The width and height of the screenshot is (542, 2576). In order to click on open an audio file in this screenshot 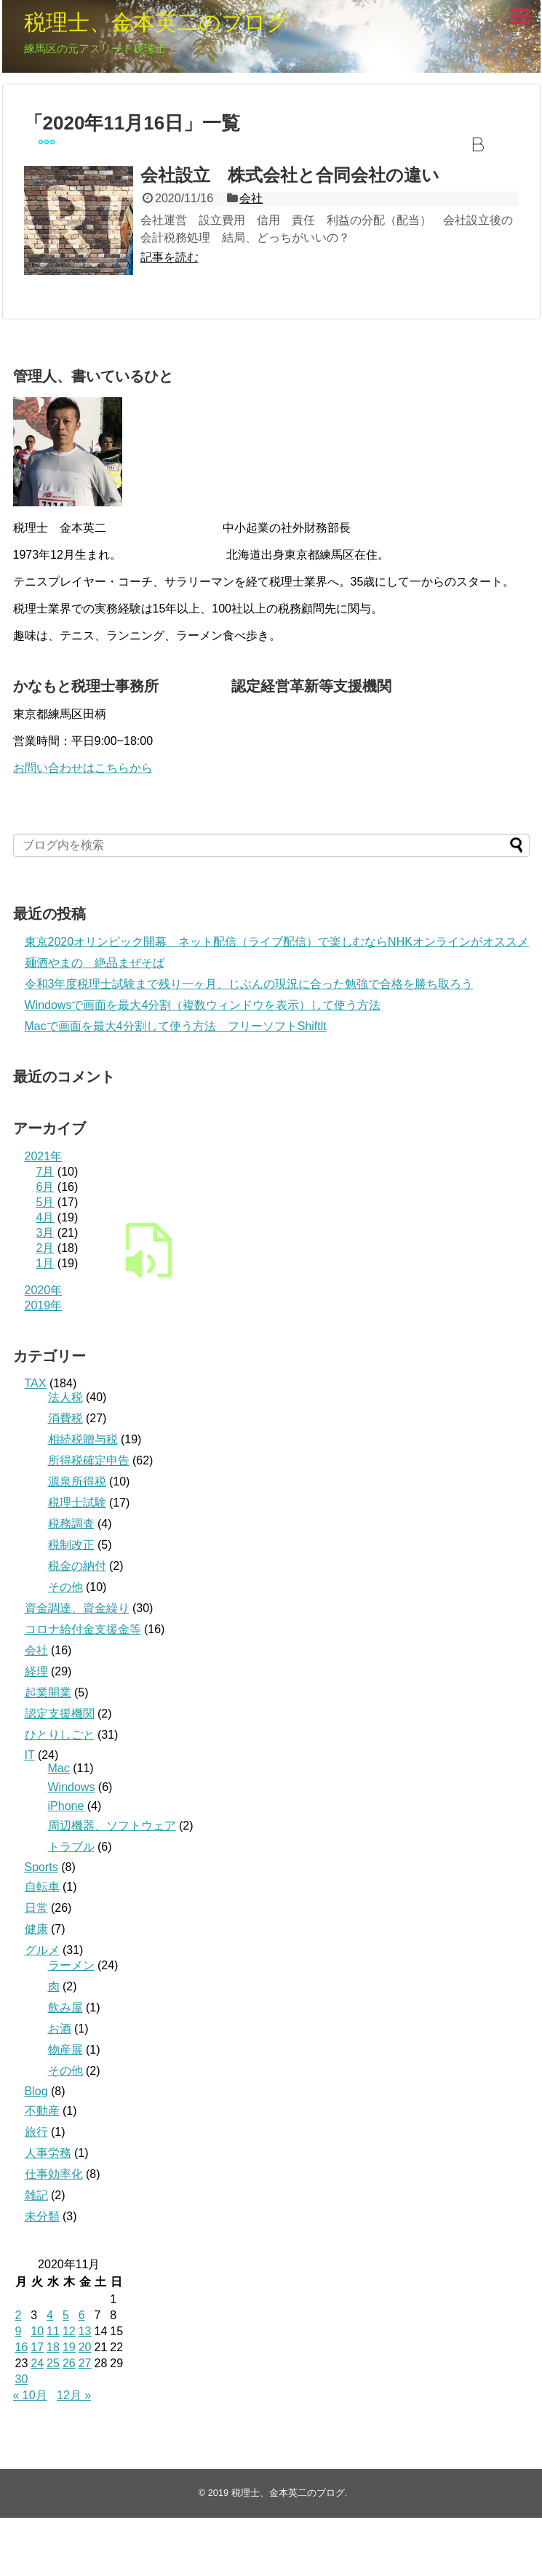, I will do `click(148, 1250)`.